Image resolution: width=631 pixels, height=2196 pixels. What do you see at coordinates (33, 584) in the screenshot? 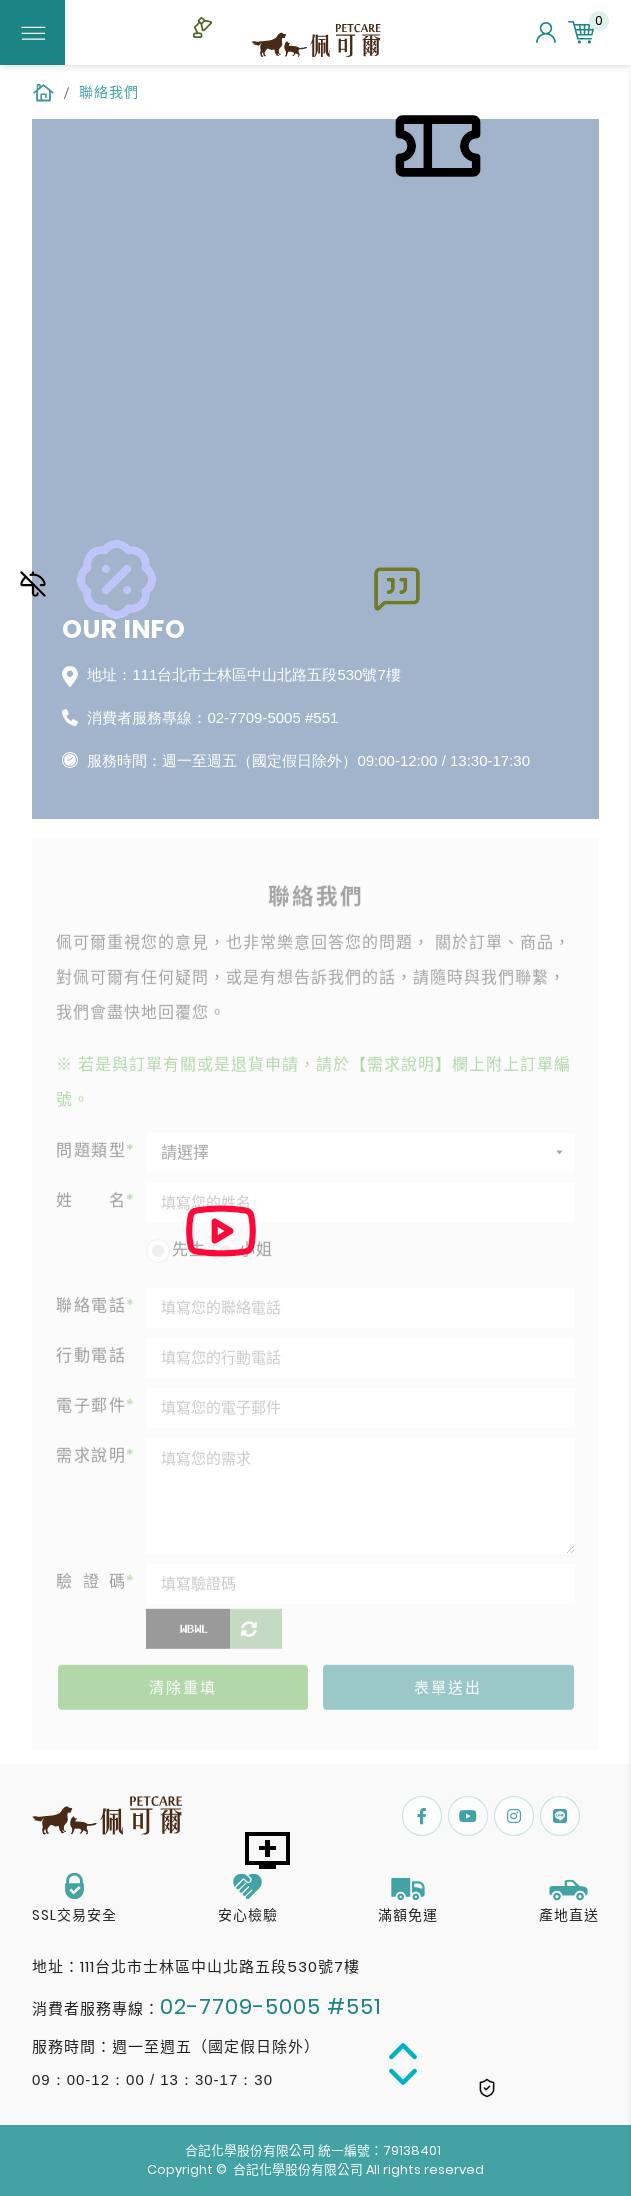
I see `indicates weather protection is disabled` at bounding box center [33, 584].